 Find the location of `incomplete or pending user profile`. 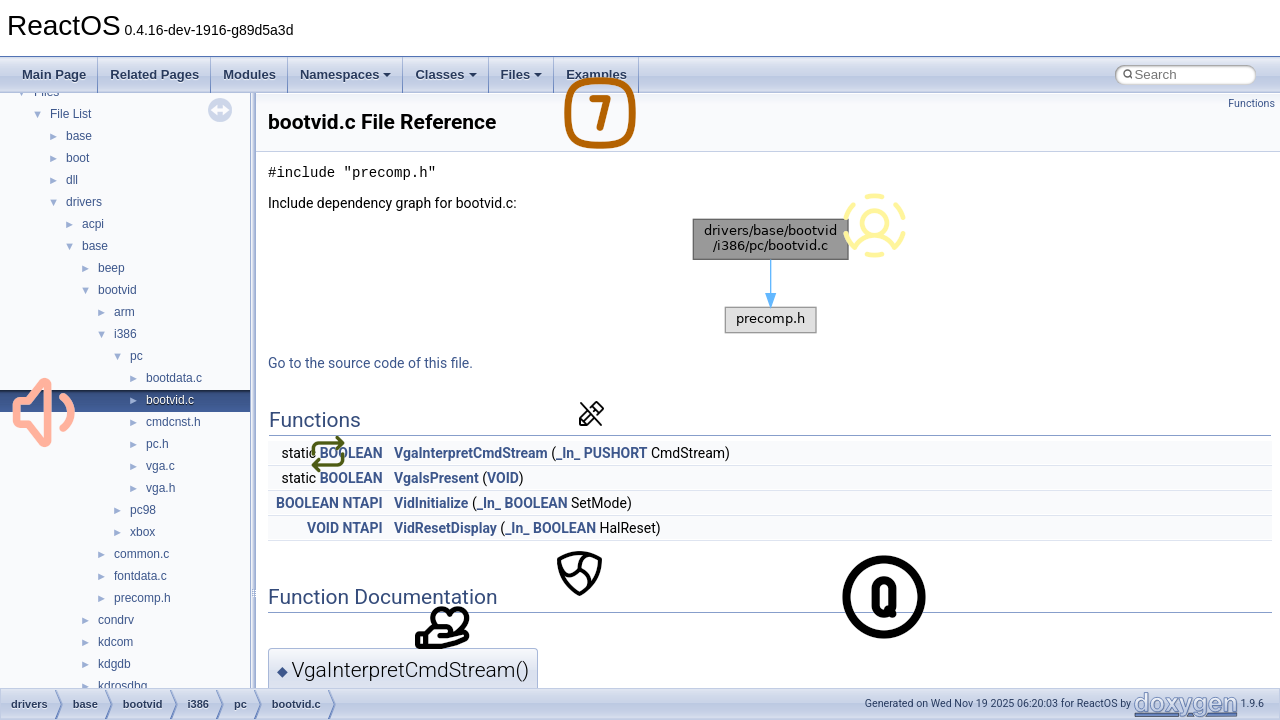

incomplete or pending user profile is located at coordinates (874, 225).